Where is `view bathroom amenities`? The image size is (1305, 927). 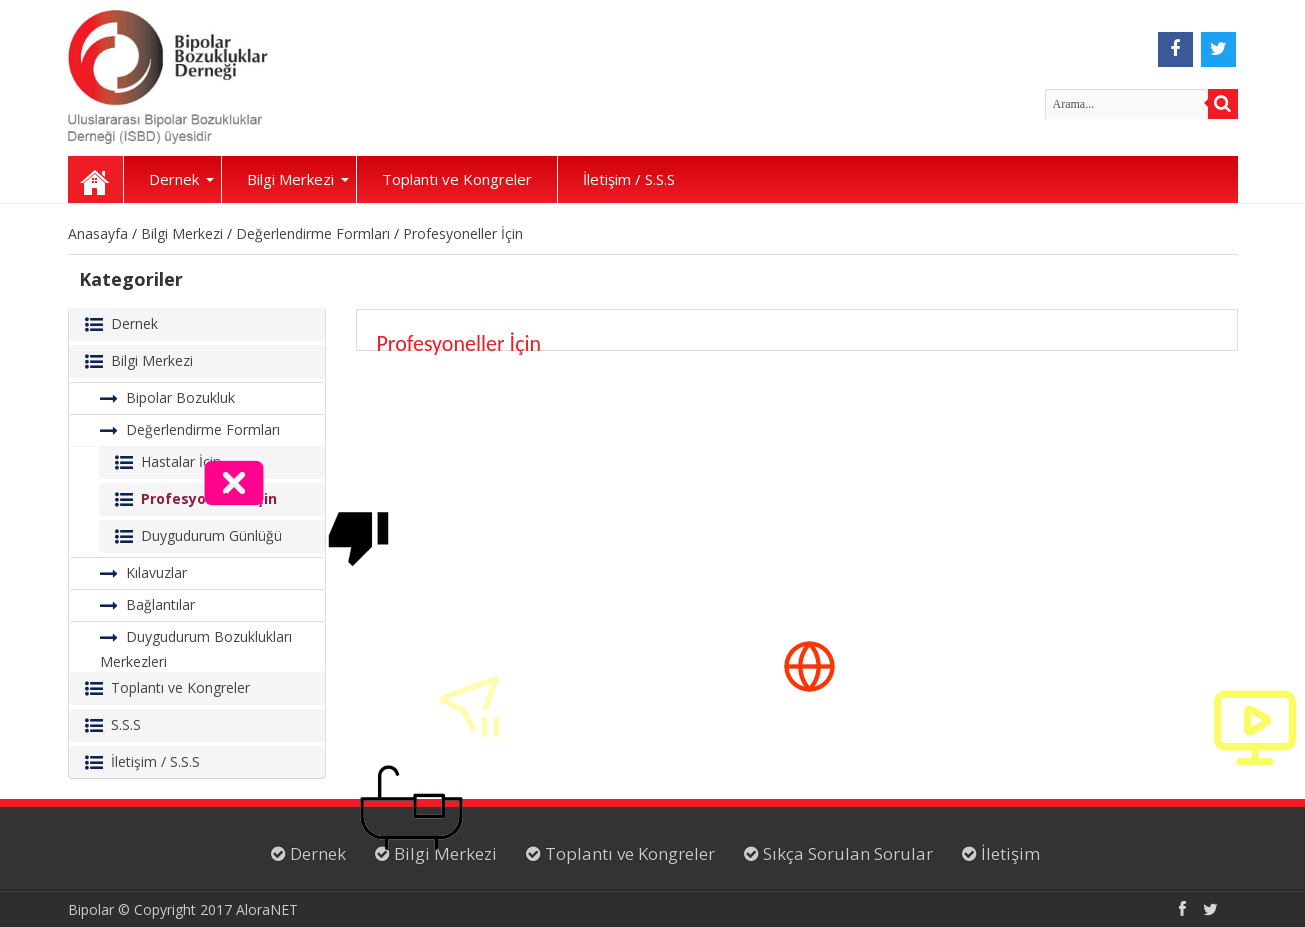
view bathroom amenities is located at coordinates (411, 809).